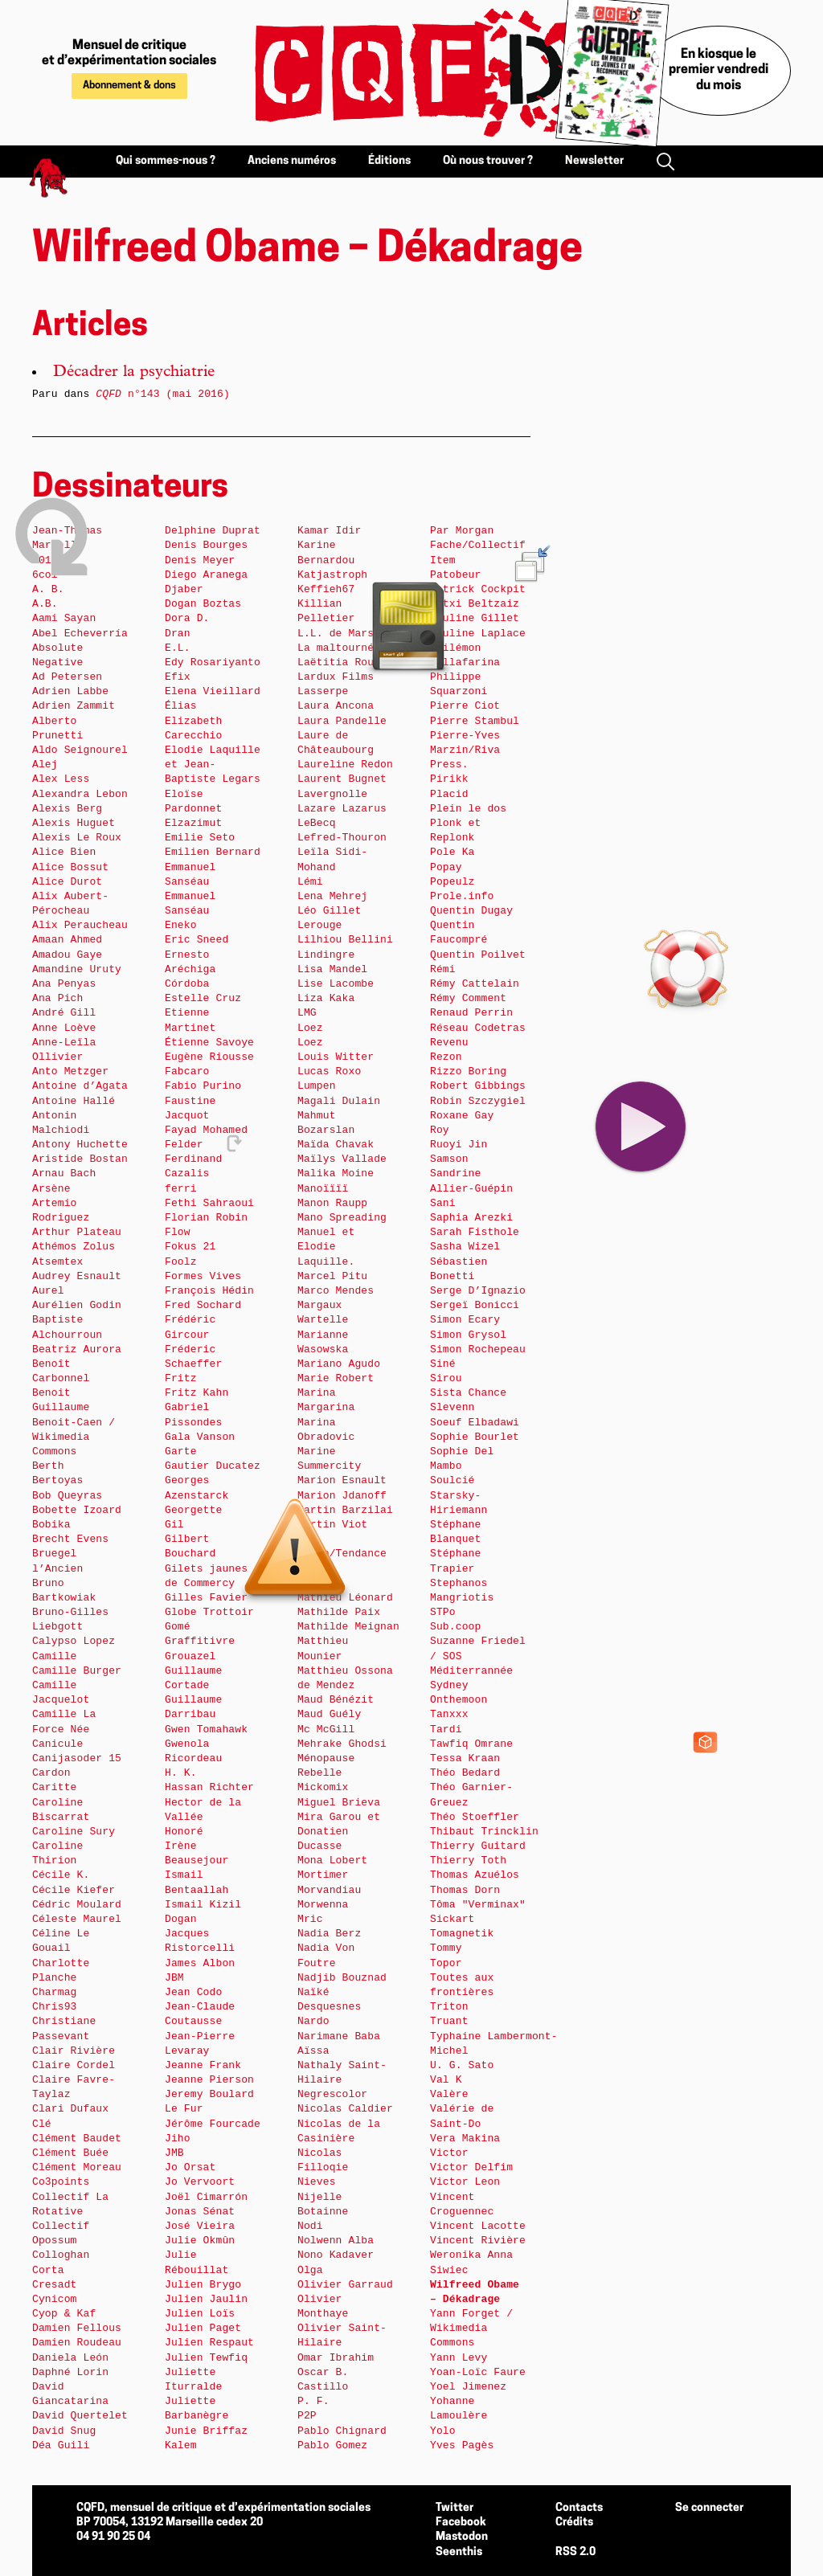 This screenshot has height=2576, width=823. What do you see at coordinates (51, 539) in the screenshot?
I see `screen rotation is enabled` at bounding box center [51, 539].